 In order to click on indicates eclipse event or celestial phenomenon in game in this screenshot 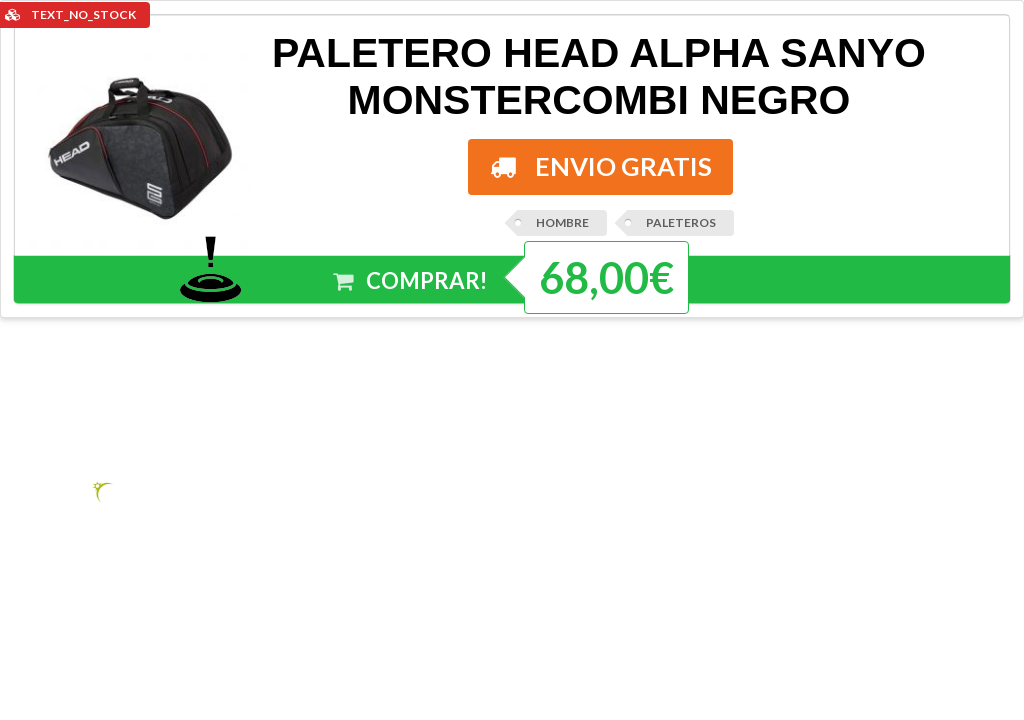, I will do `click(102, 491)`.